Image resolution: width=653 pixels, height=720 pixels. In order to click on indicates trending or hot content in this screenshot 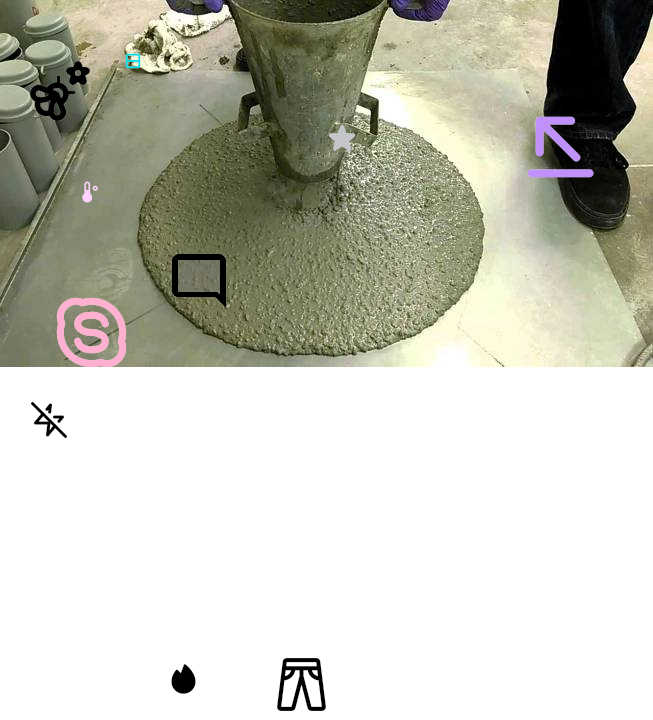, I will do `click(183, 679)`.